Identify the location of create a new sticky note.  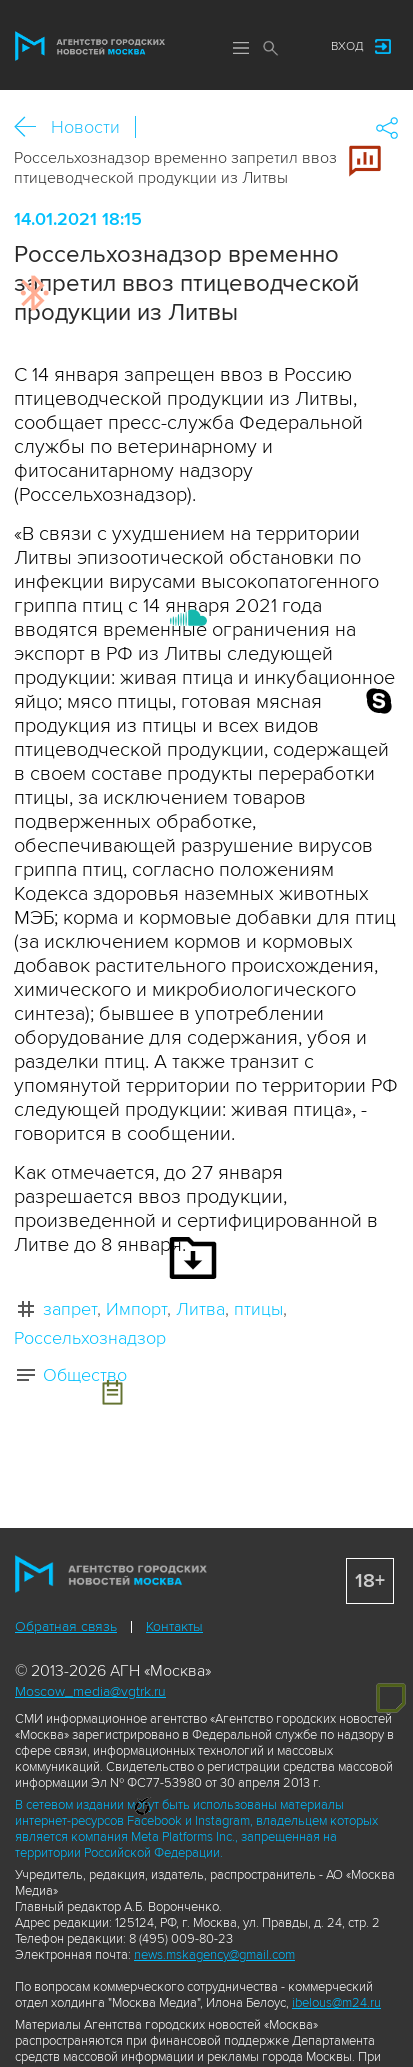
(391, 1698).